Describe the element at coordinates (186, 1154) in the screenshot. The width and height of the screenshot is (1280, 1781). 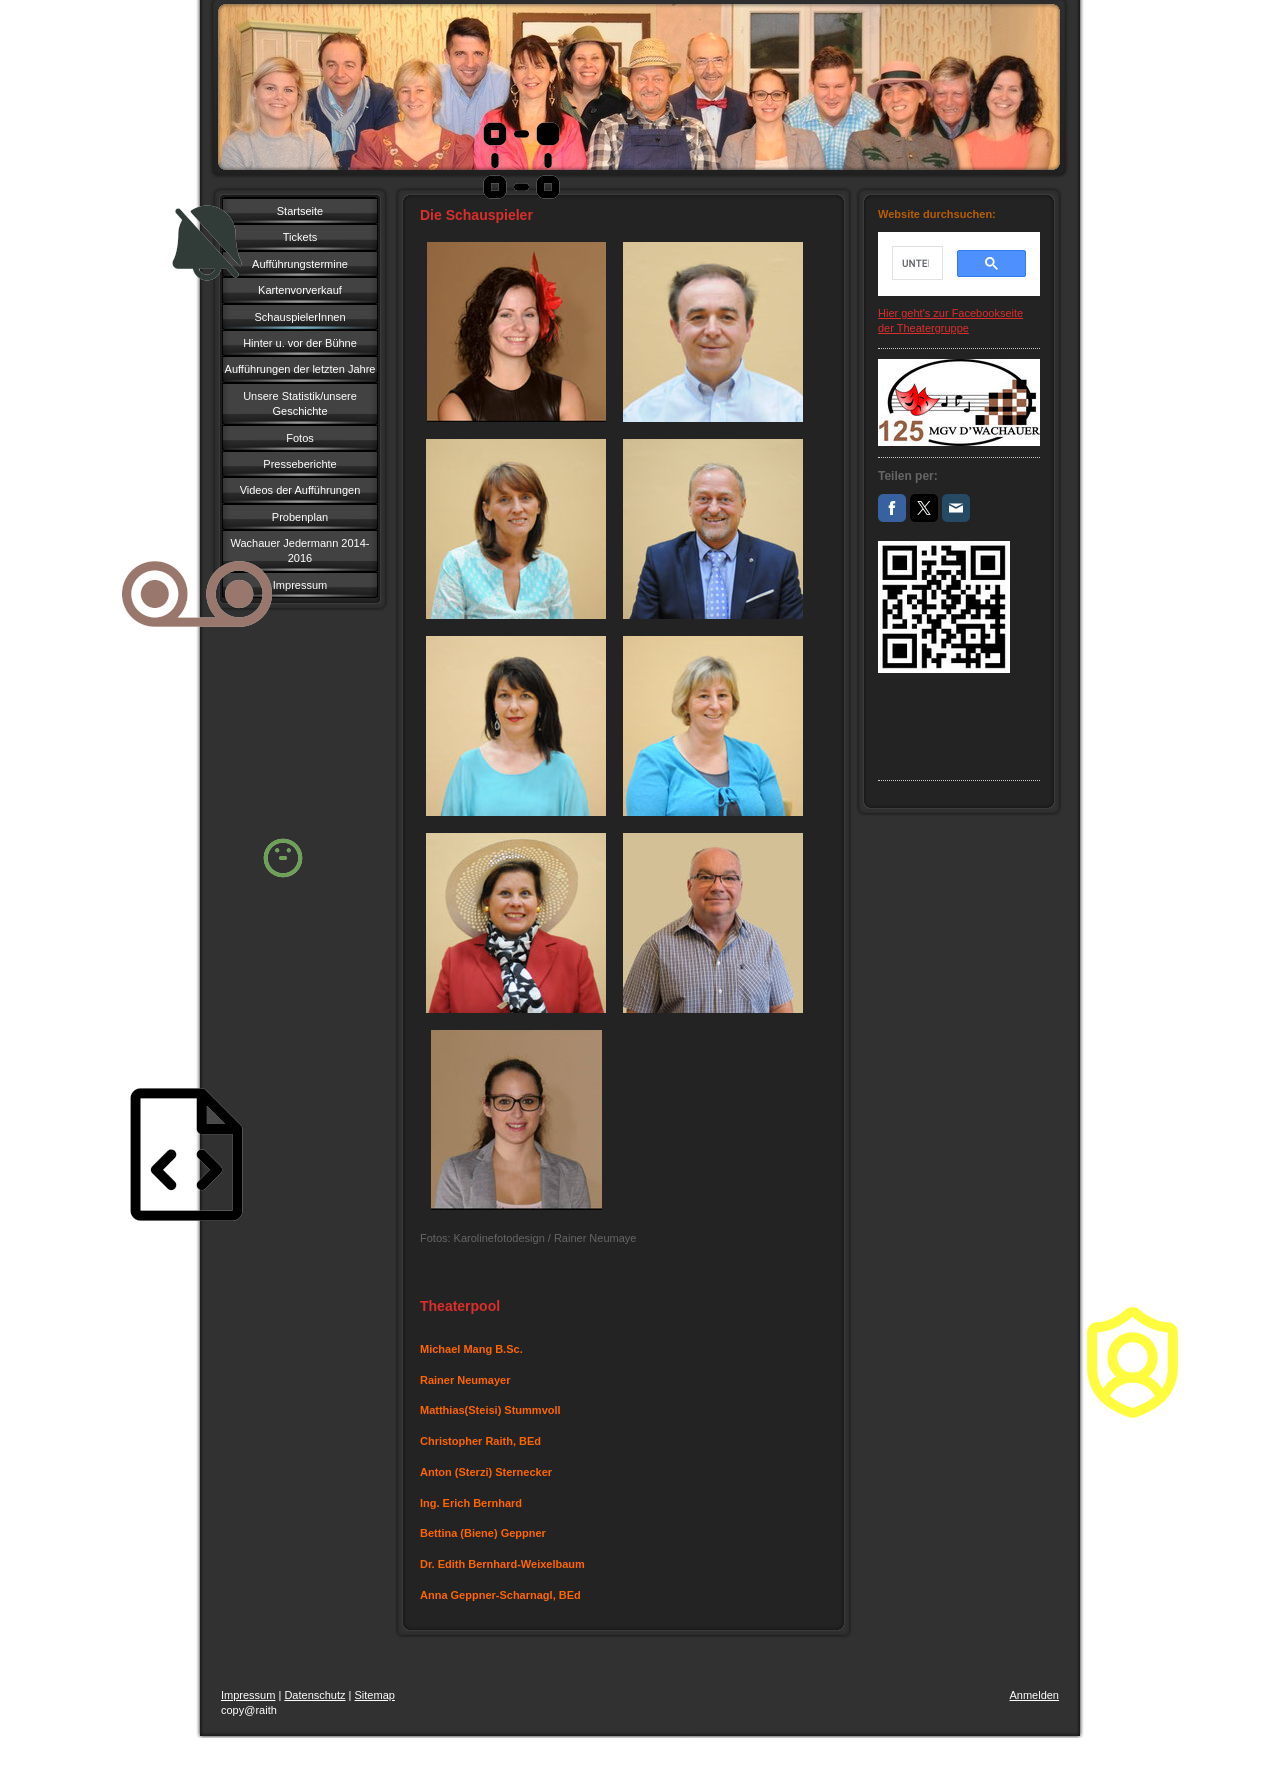
I see `view source code file` at that location.